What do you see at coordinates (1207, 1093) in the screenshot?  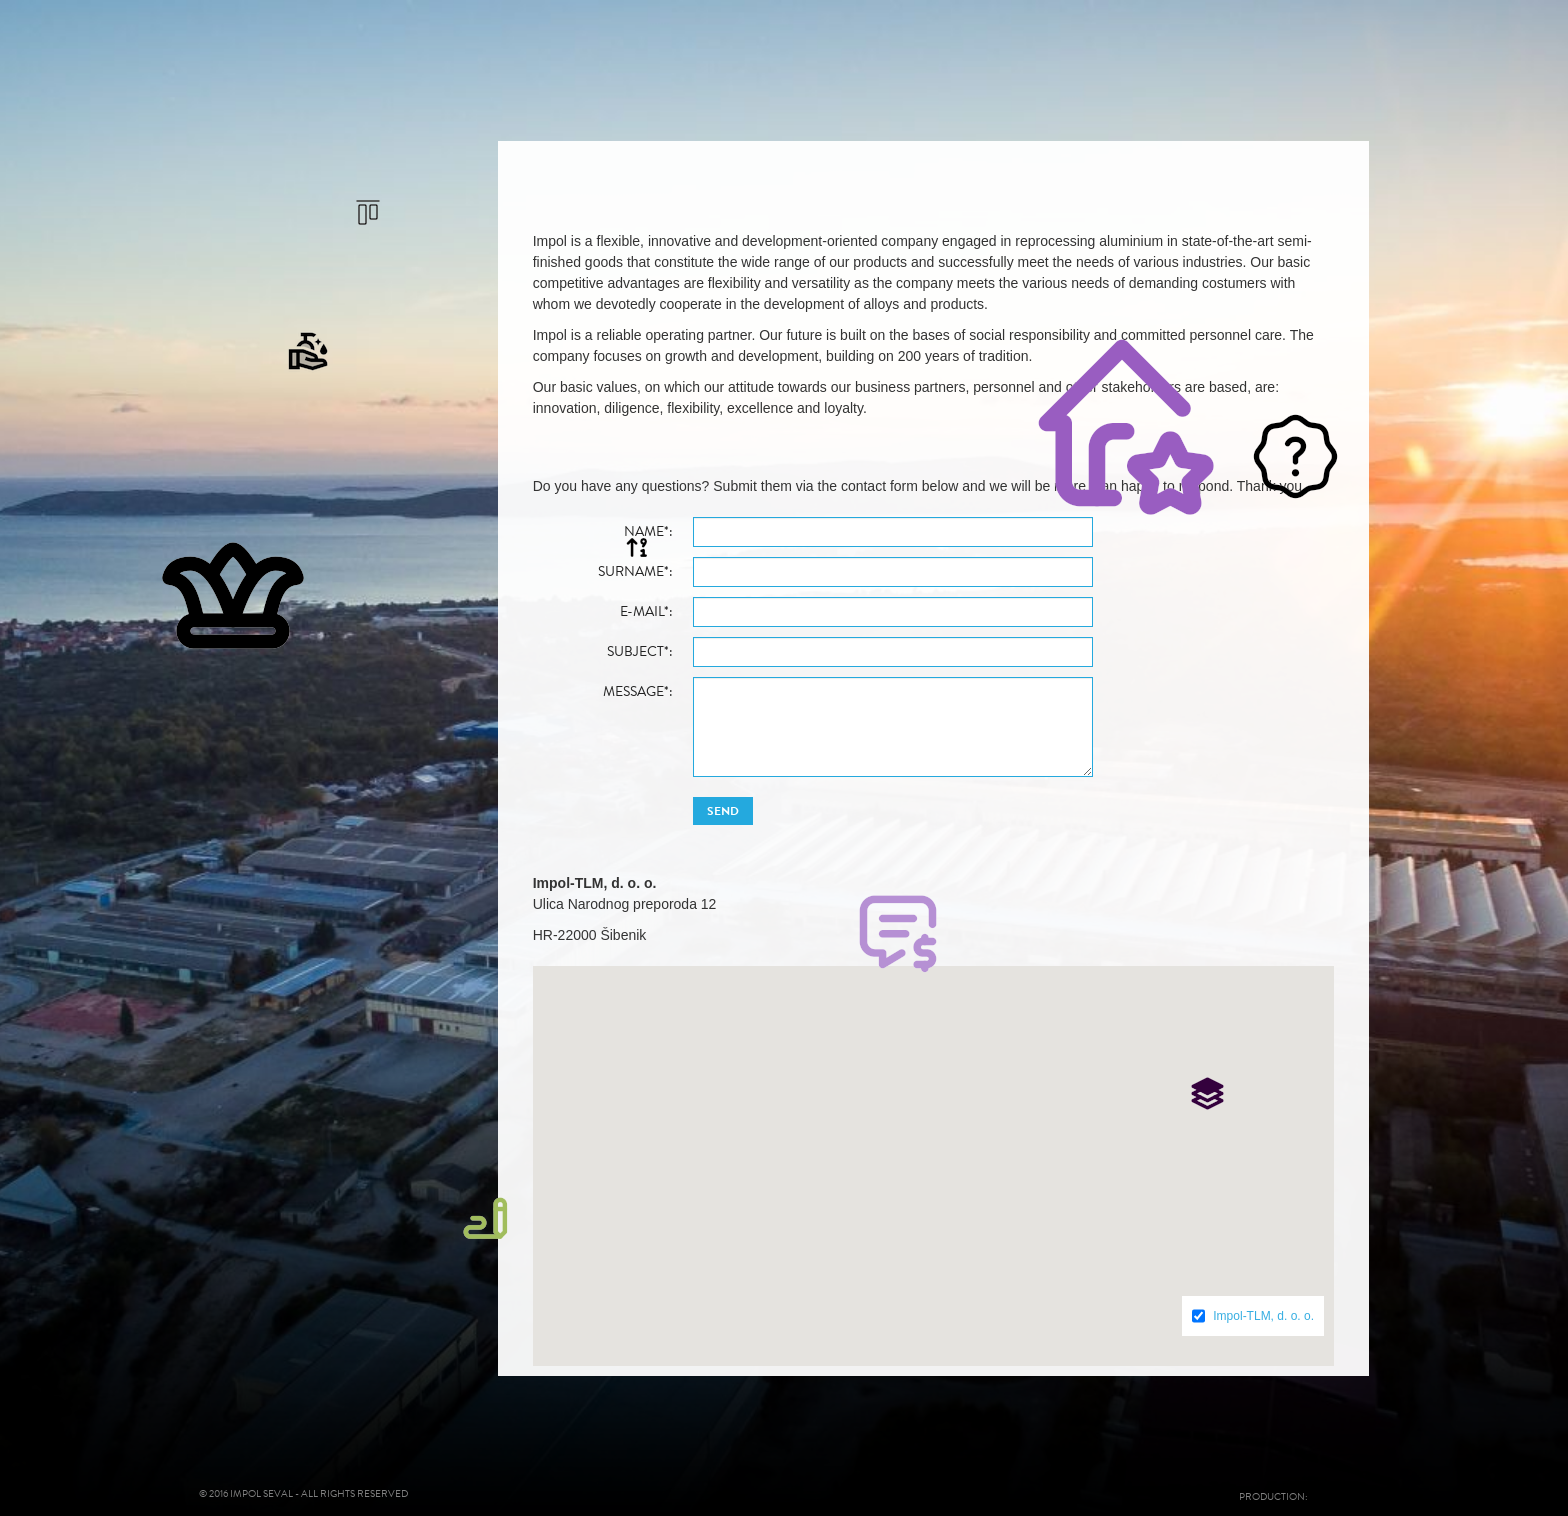 I see `view front layer of a stack` at bounding box center [1207, 1093].